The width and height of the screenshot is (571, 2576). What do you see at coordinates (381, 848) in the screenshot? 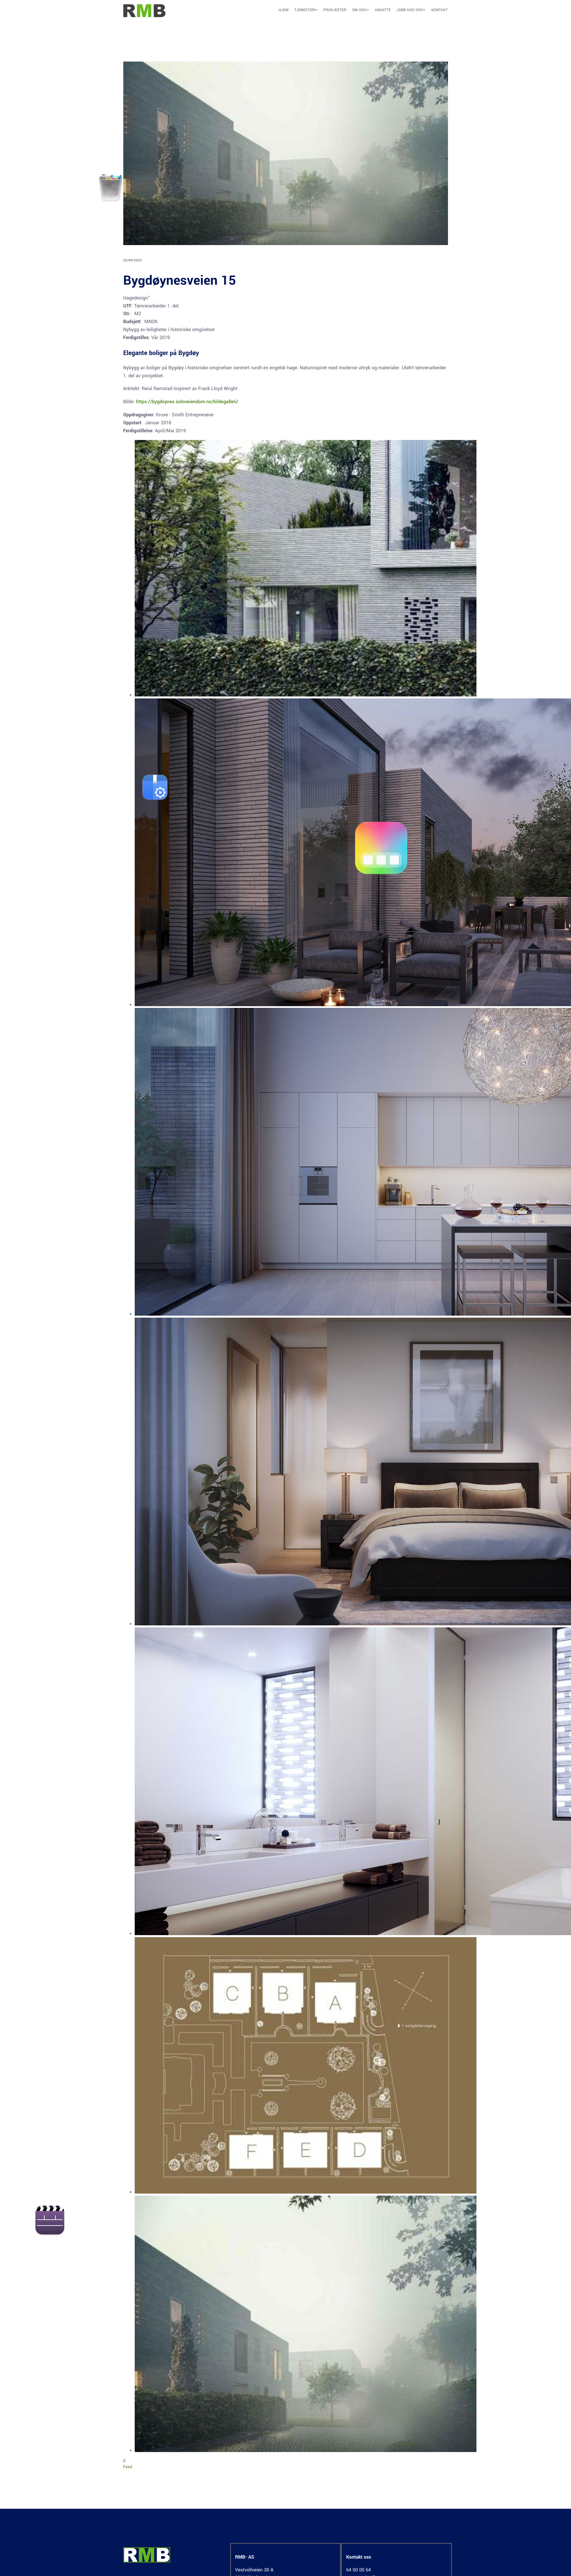
I see `adjust display color and calibration settings` at bounding box center [381, 848].